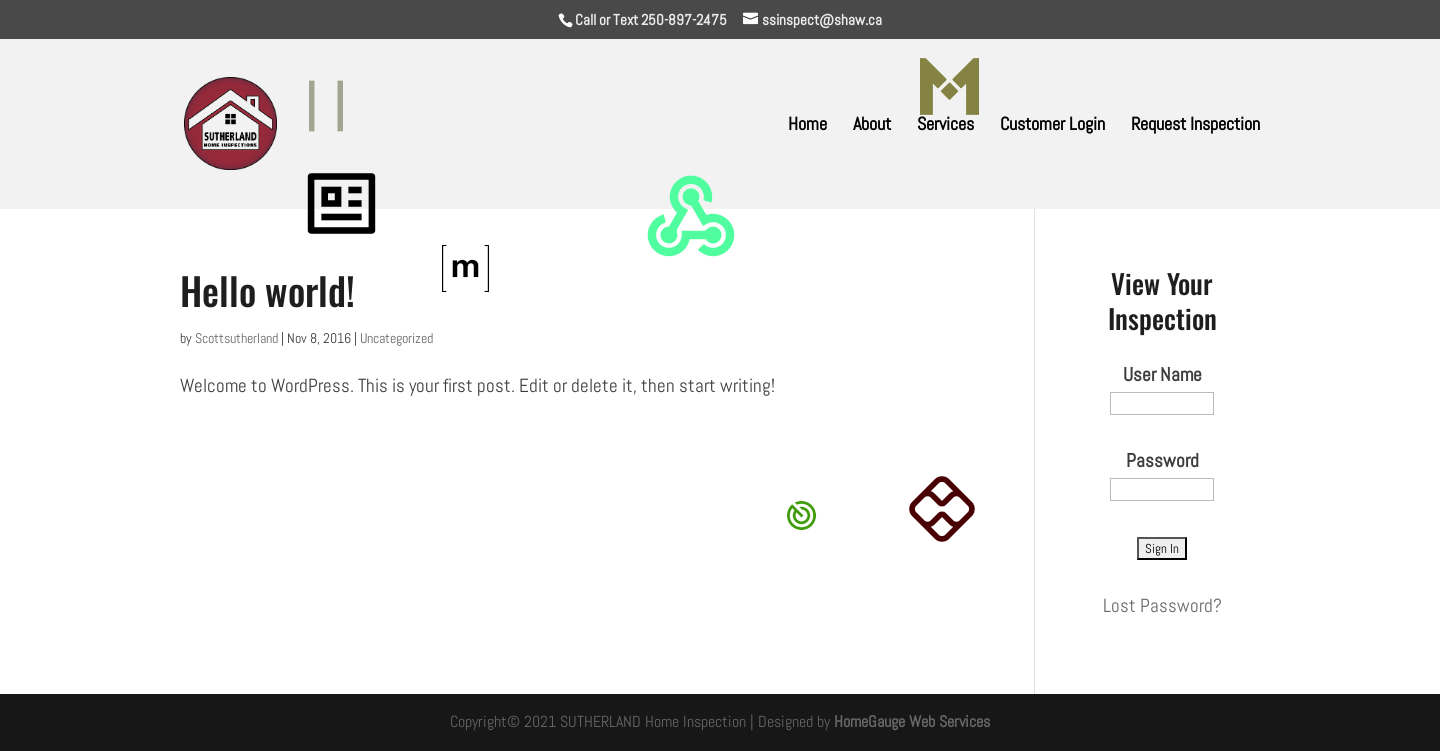  What do you see at coordinates (465, 268) in the screenshot?
I see `open matrix messaging app` at bounding box center [465, 268].